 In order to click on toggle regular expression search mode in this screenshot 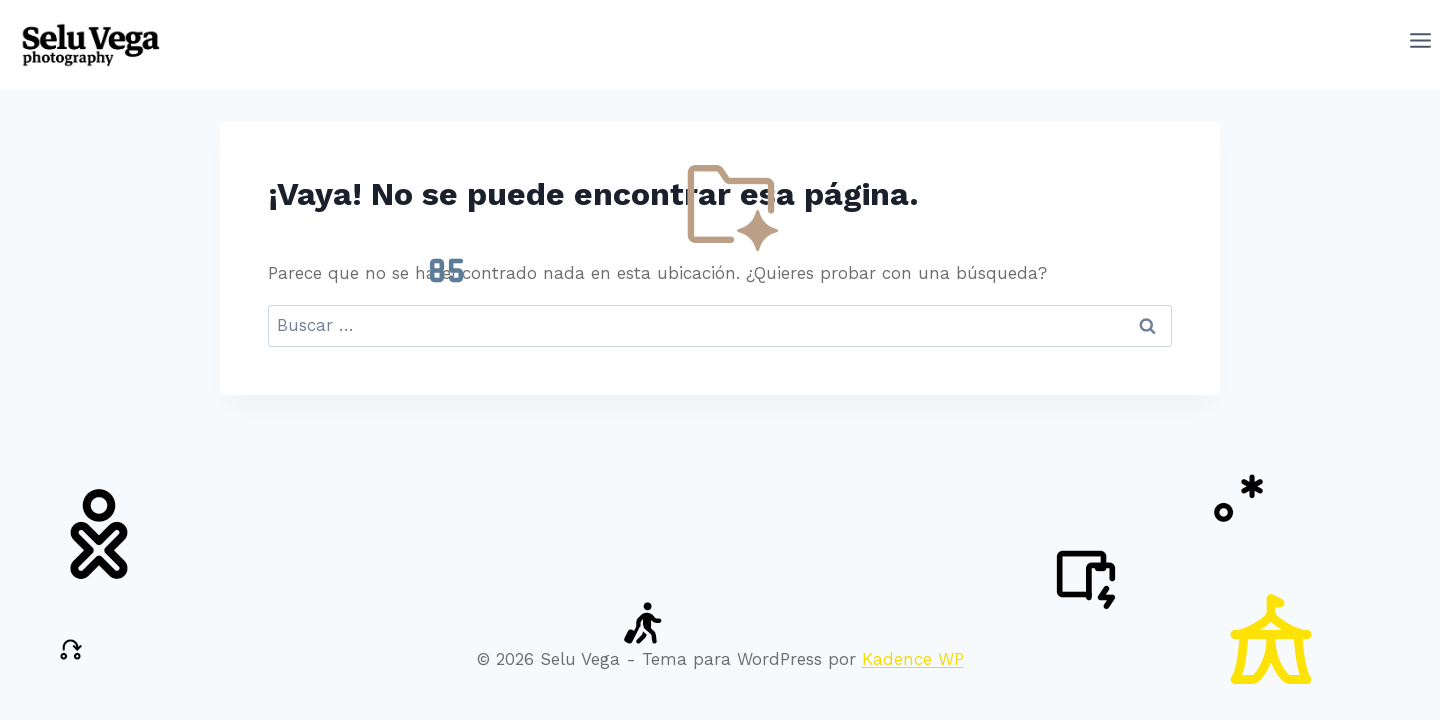, I will do `click(1238, 497)`.